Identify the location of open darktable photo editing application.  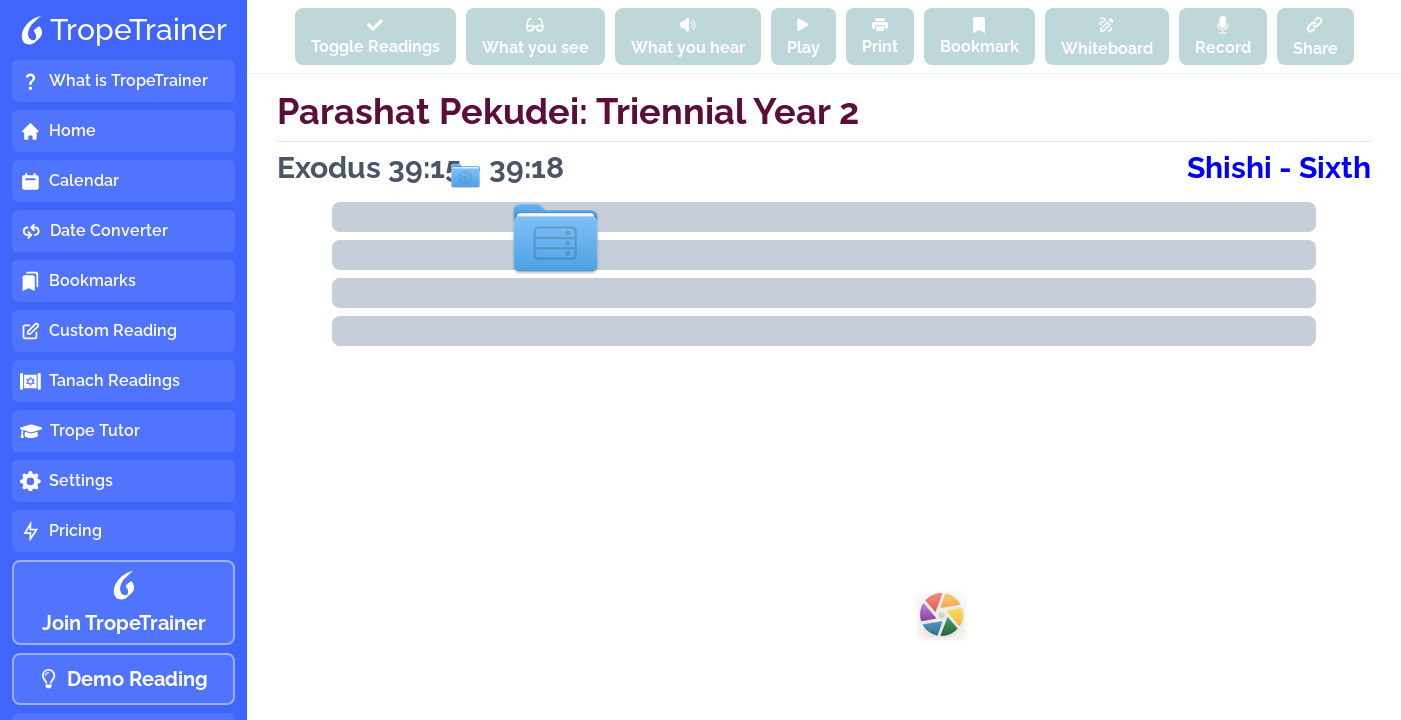
(941, 614).